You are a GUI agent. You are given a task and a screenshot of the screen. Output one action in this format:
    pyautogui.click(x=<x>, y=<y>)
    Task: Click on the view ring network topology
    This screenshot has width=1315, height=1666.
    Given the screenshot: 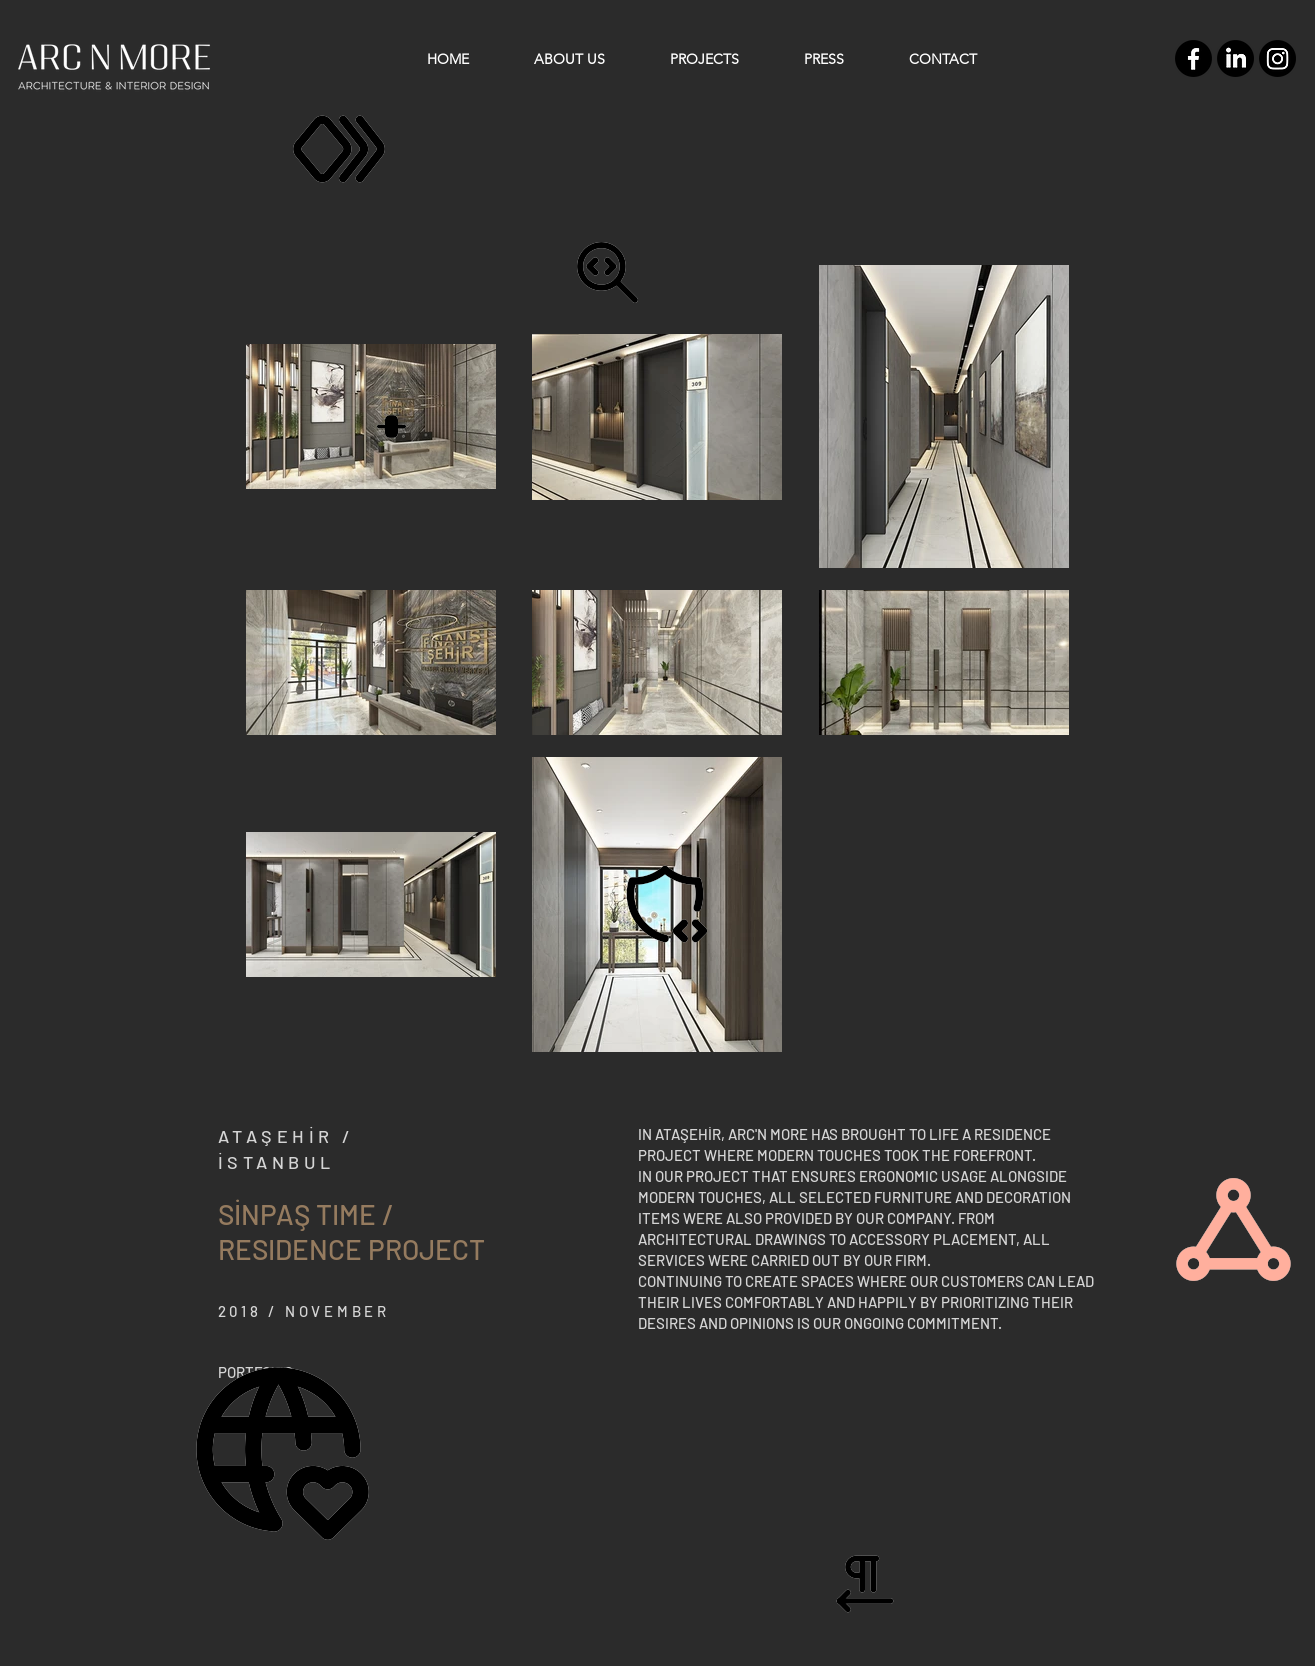 What is the action you would take?
    pyautogui.click(x=1233, y=1229)
    